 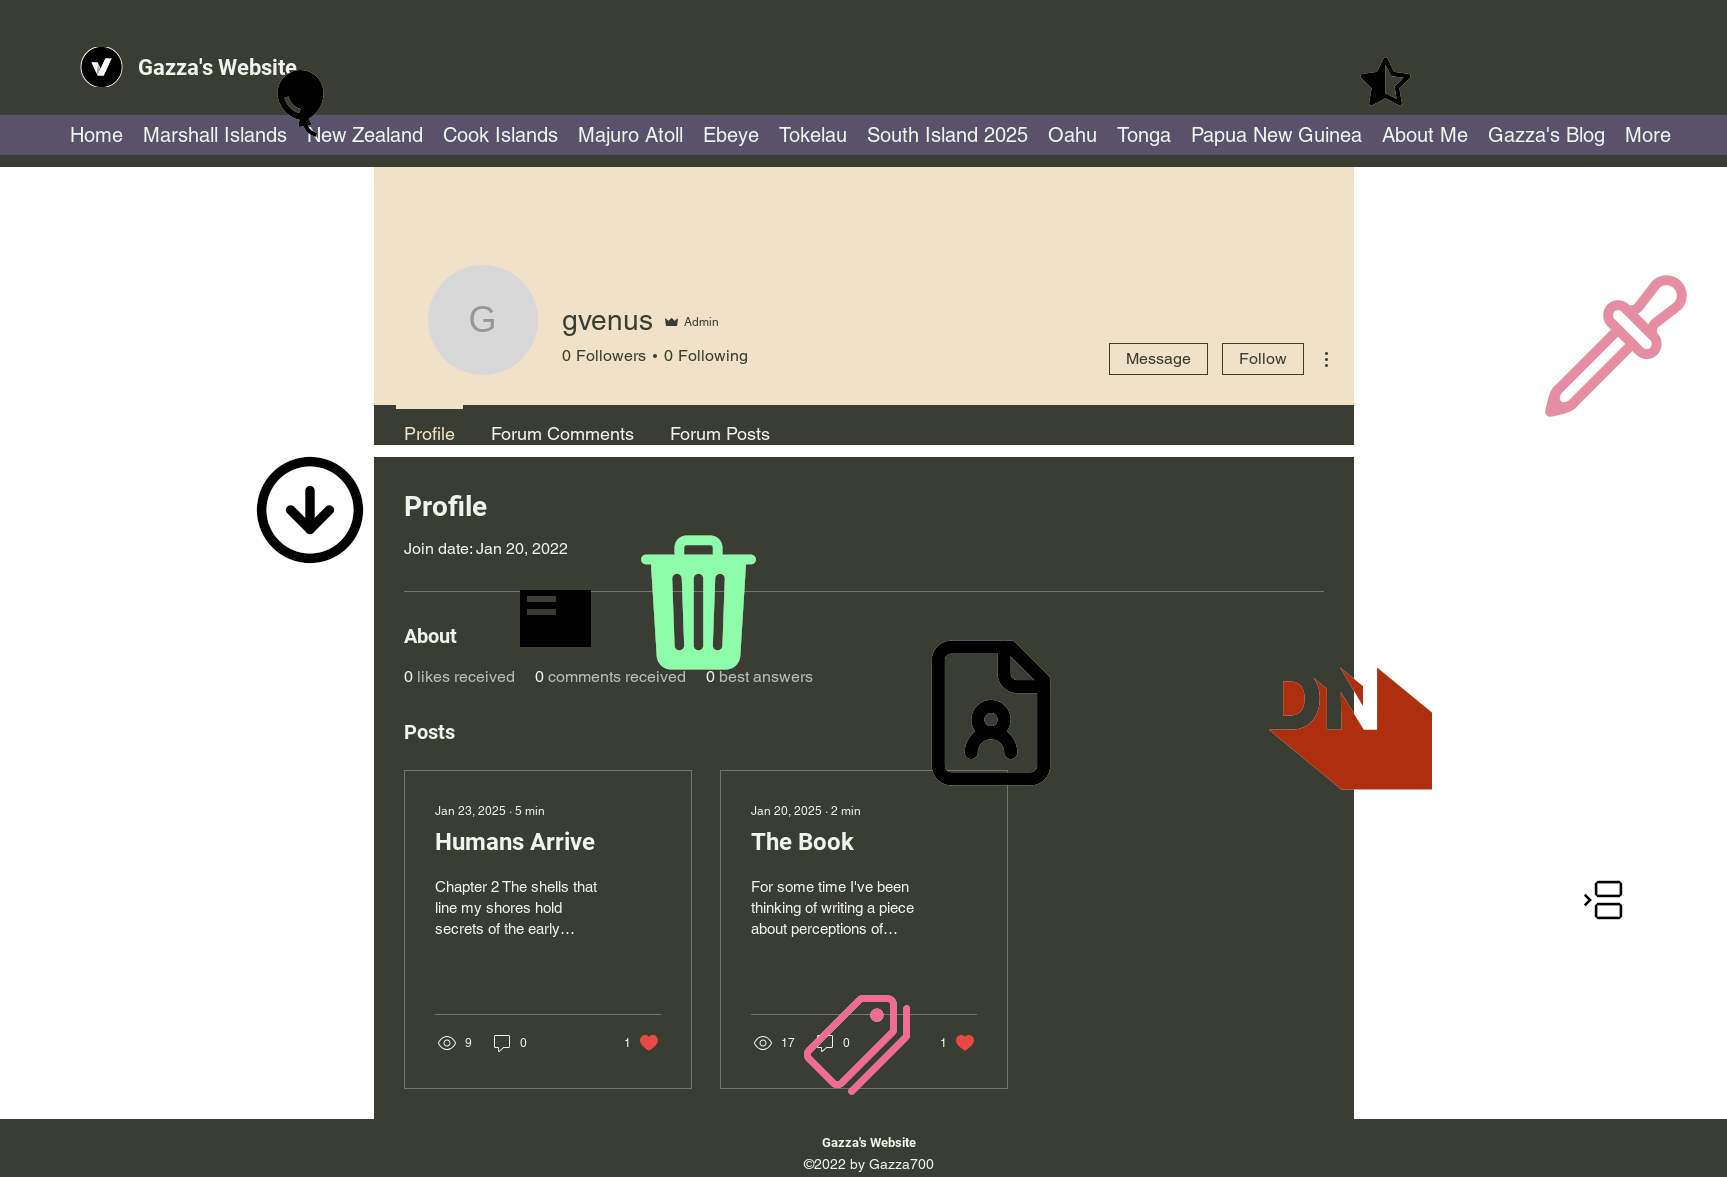 I want to click on view user profile document, so click(x=991, y=713).